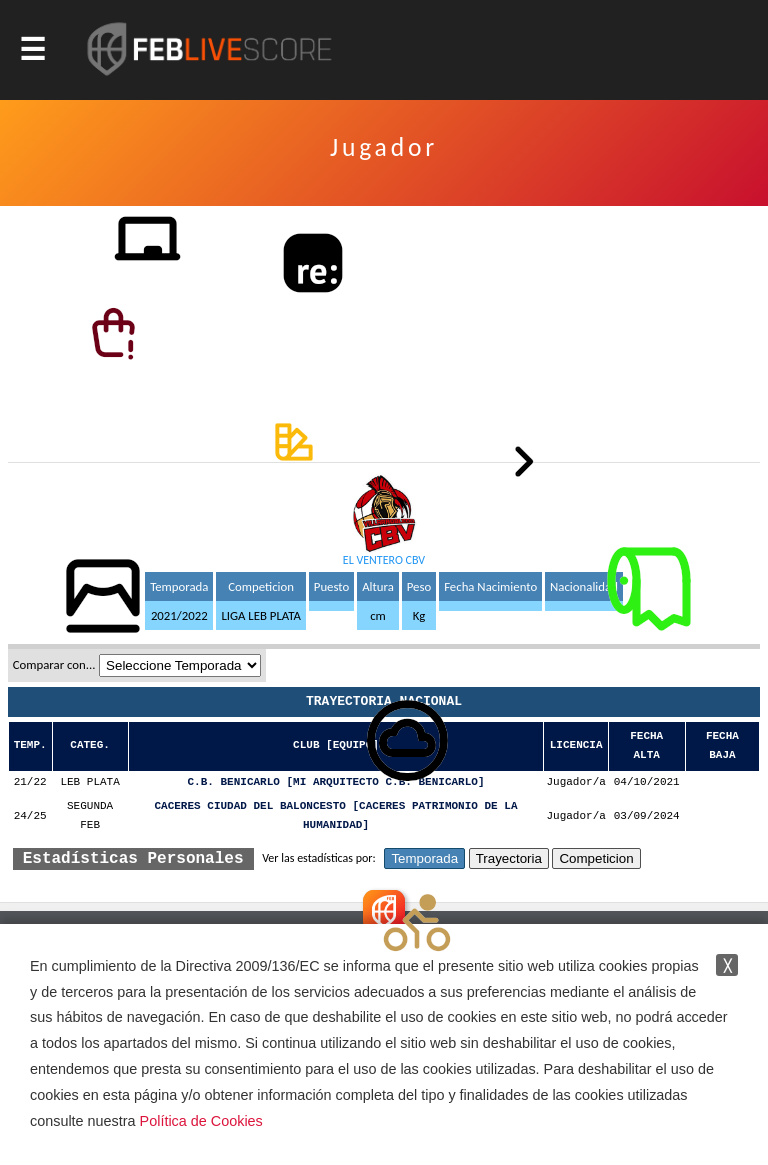 The height and width of the screenshot is (1165, 768). I want to click on access bike rental or cycling options, so click(417, 925).